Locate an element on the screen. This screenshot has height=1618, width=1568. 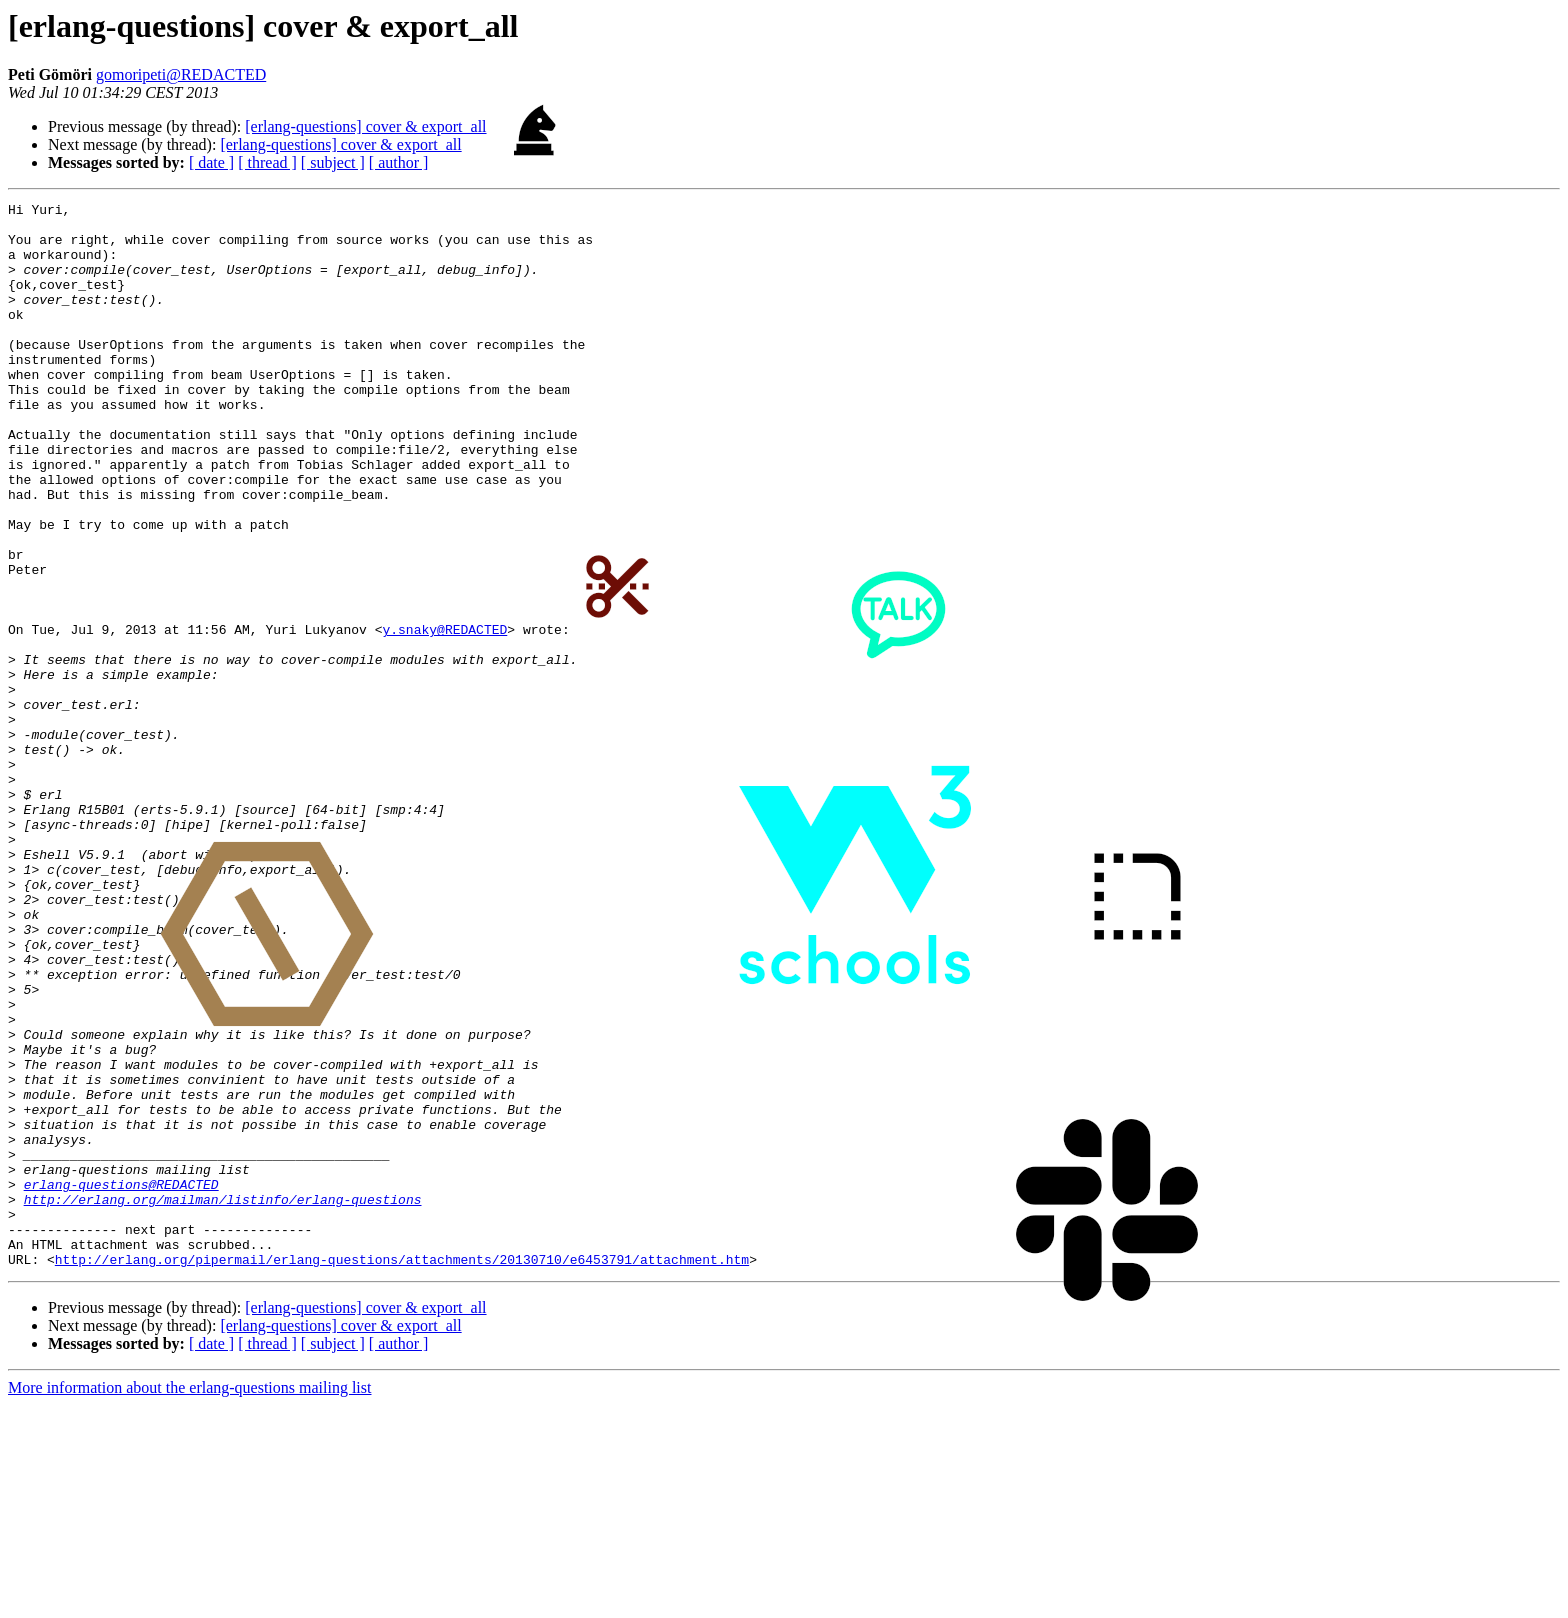
open Slack messaging app is located at coordinates (1107, 1210).